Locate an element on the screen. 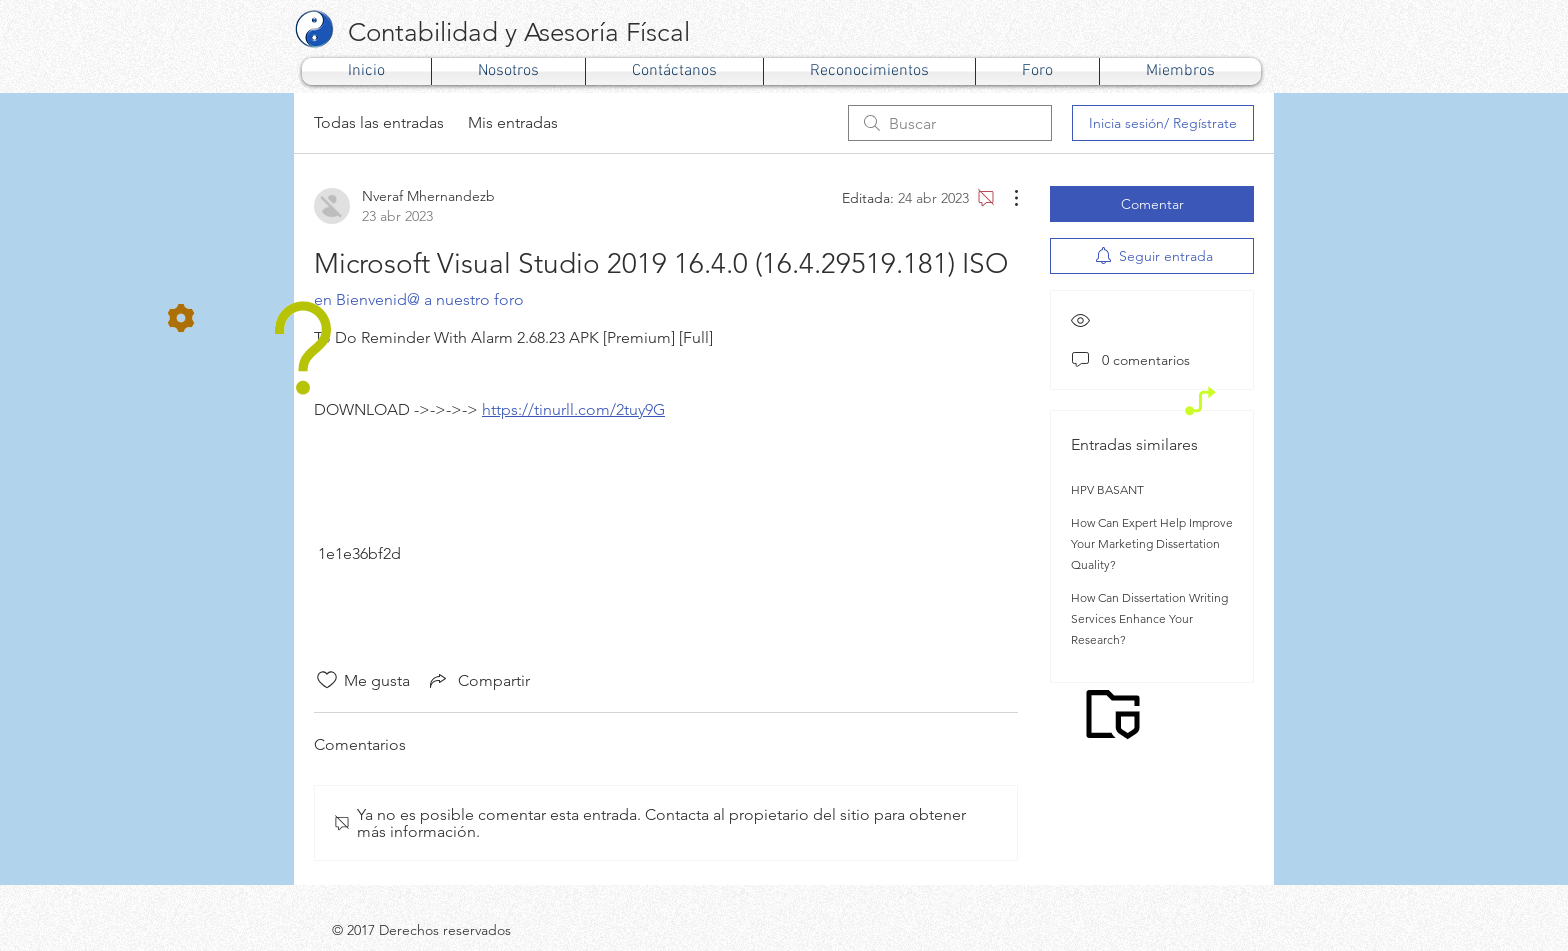 This screenshot has width=1568, height=951. access settings or preferences is located at coordinates (181, 318).